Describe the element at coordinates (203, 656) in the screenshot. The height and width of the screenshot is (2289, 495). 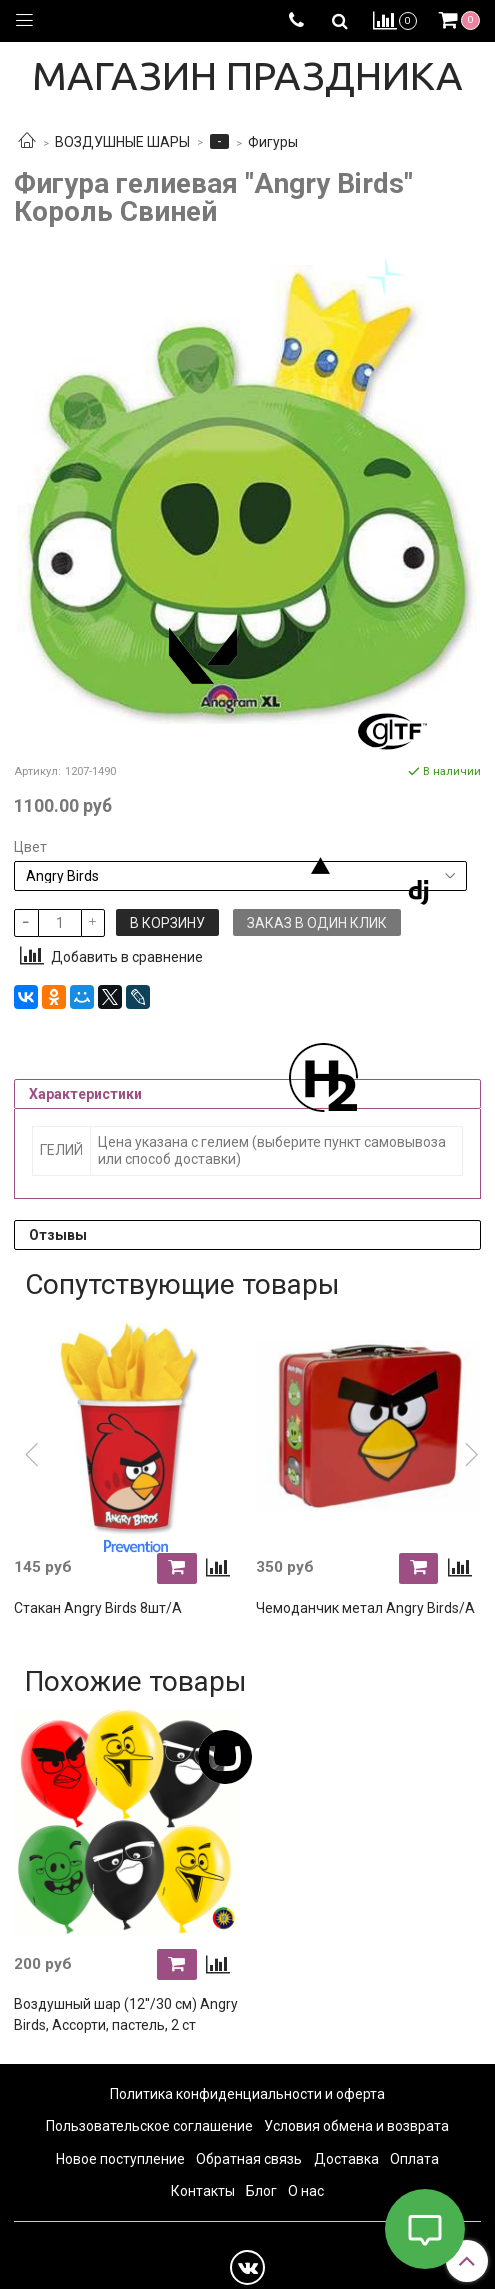
I see `launch valorant game` at that location.